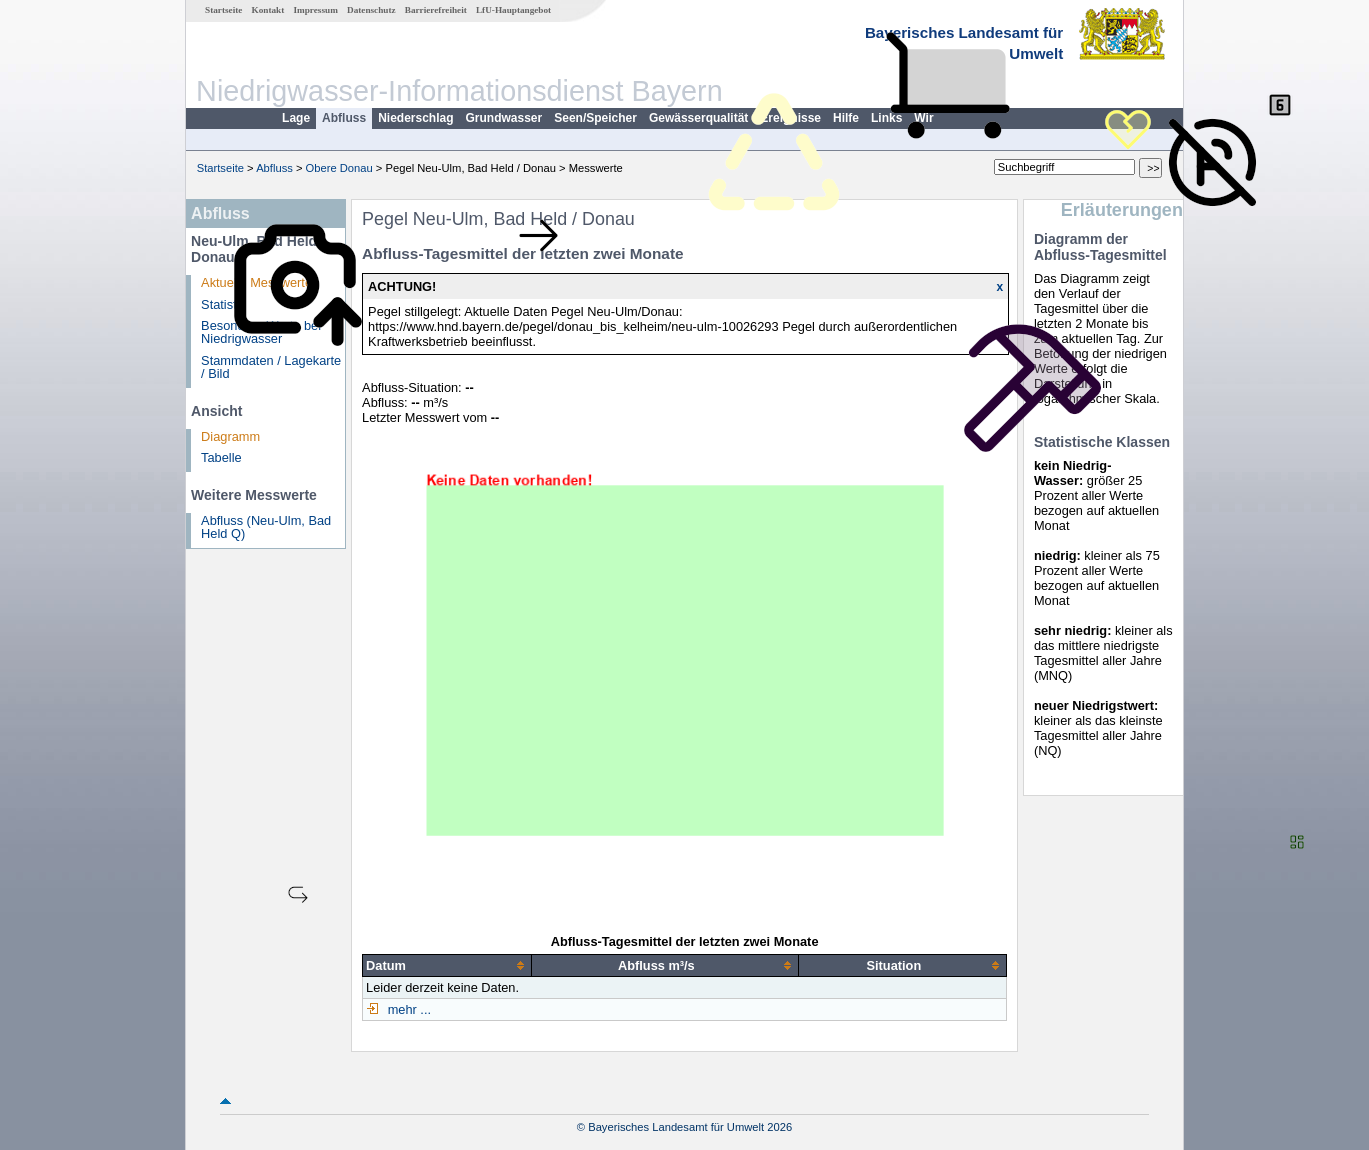  What do you see at coordinates (1297, 842) in the screenshot?
I see `open dashboard view` at bounding box center [1297, 842].